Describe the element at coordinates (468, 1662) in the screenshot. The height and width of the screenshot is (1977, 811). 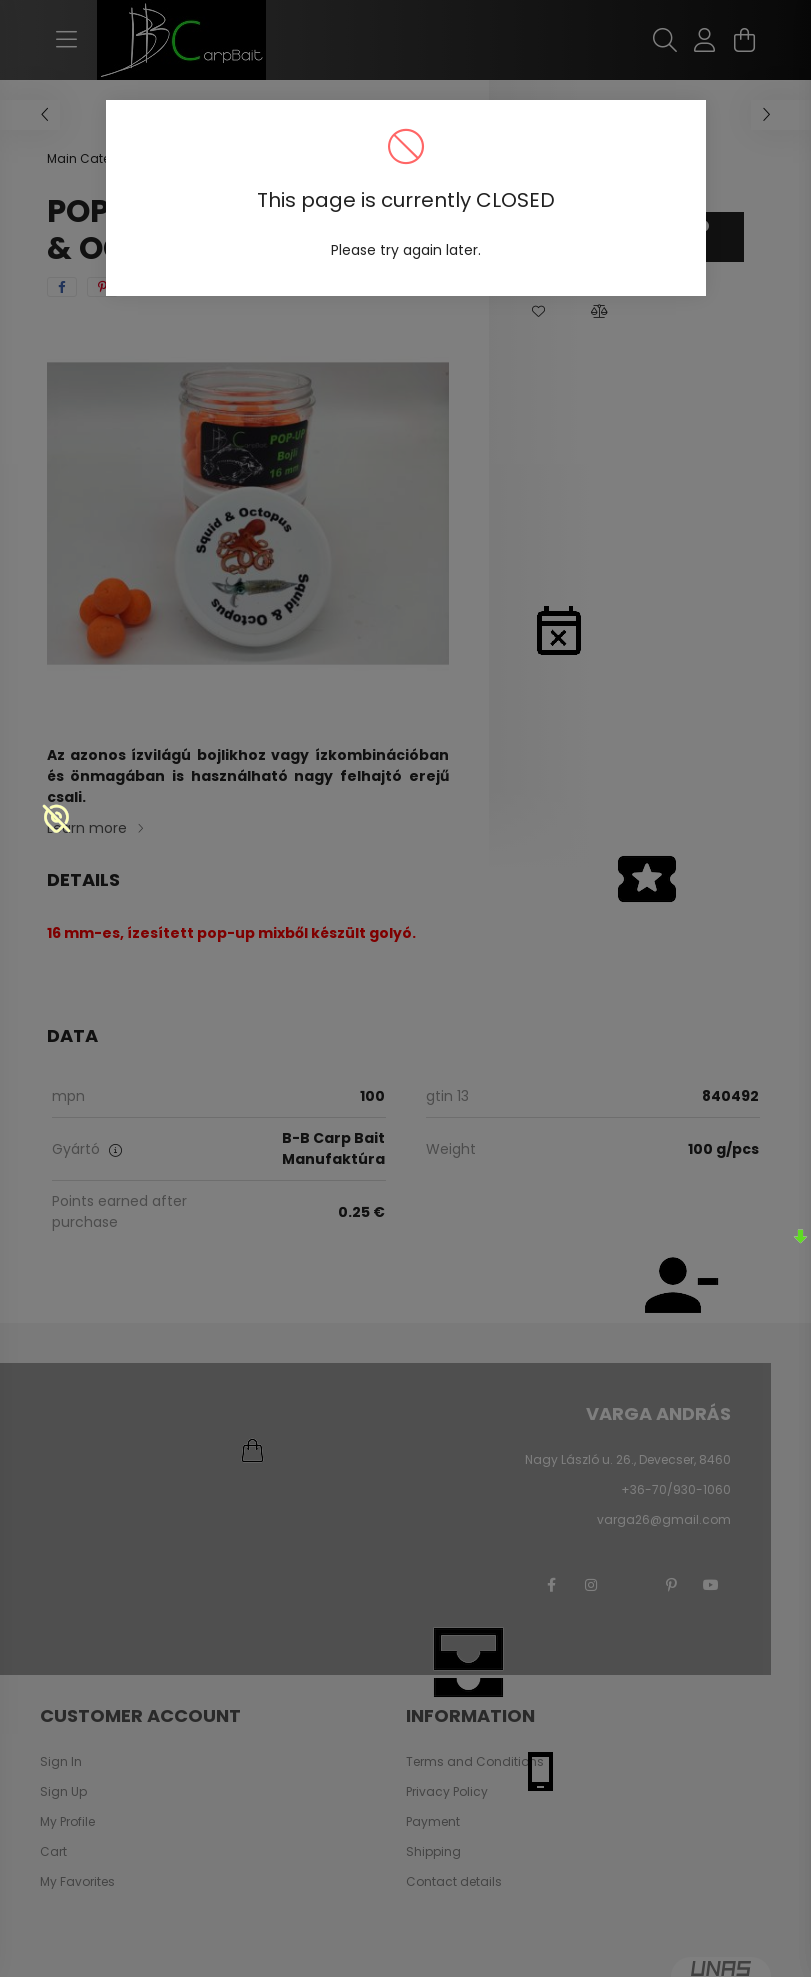
I see `view all inboxes` at that location.